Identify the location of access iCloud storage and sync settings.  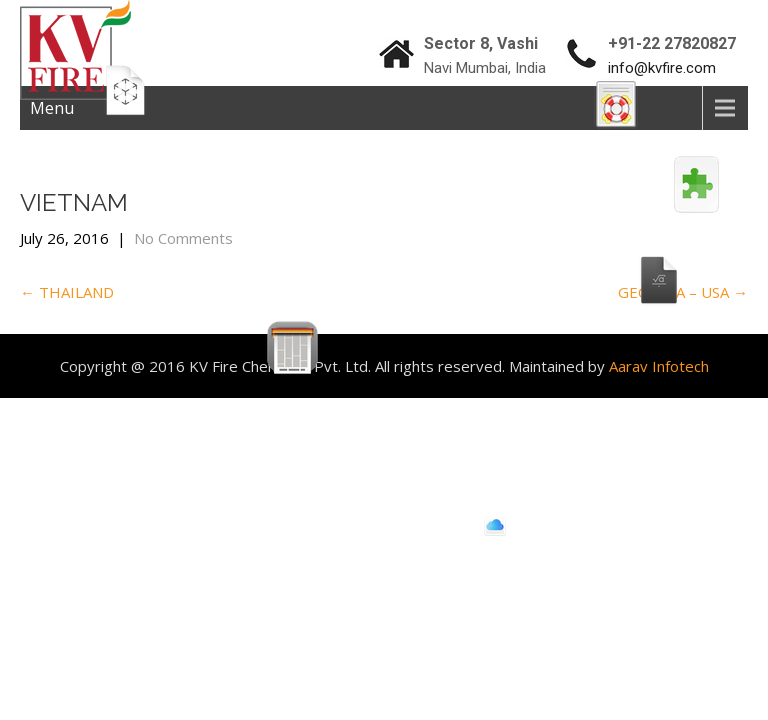
(495, 525).